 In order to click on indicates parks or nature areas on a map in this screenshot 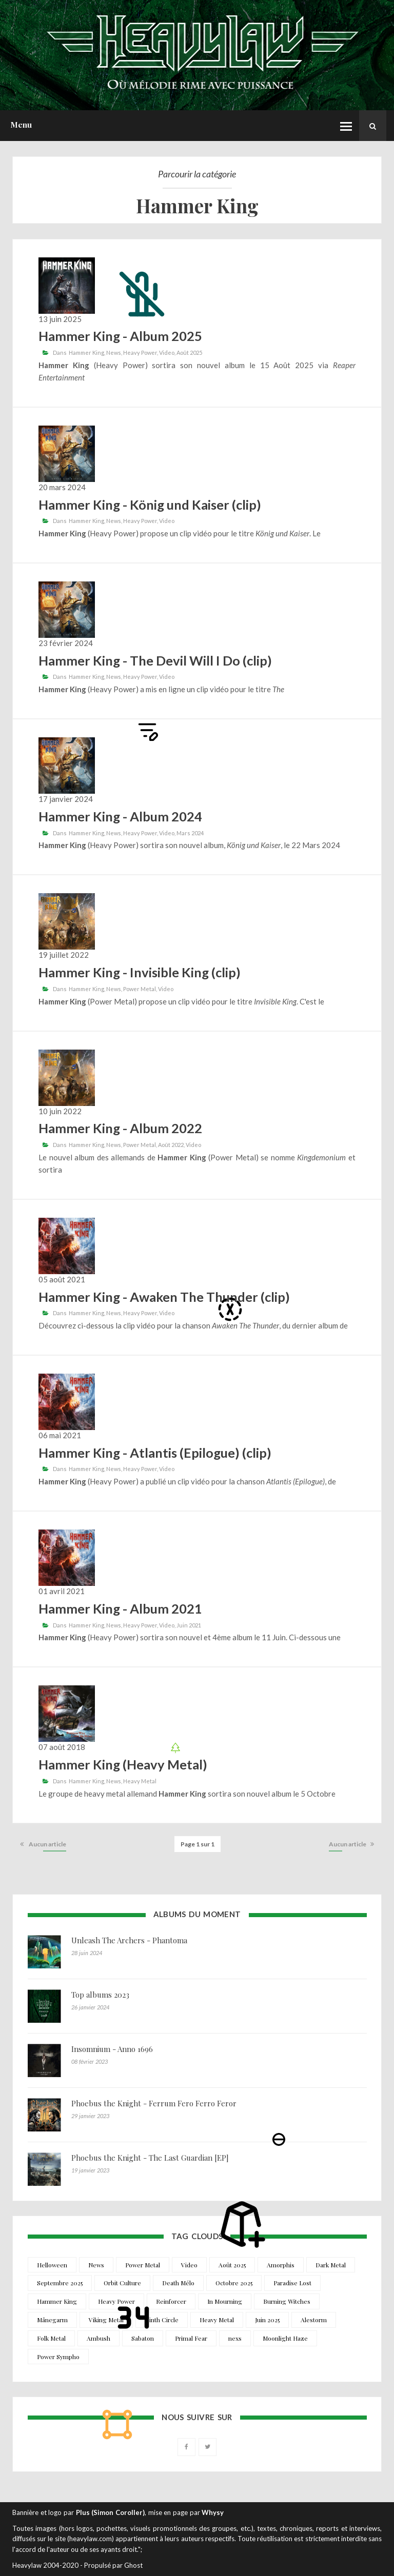, I will do `click(175, 1748)`.